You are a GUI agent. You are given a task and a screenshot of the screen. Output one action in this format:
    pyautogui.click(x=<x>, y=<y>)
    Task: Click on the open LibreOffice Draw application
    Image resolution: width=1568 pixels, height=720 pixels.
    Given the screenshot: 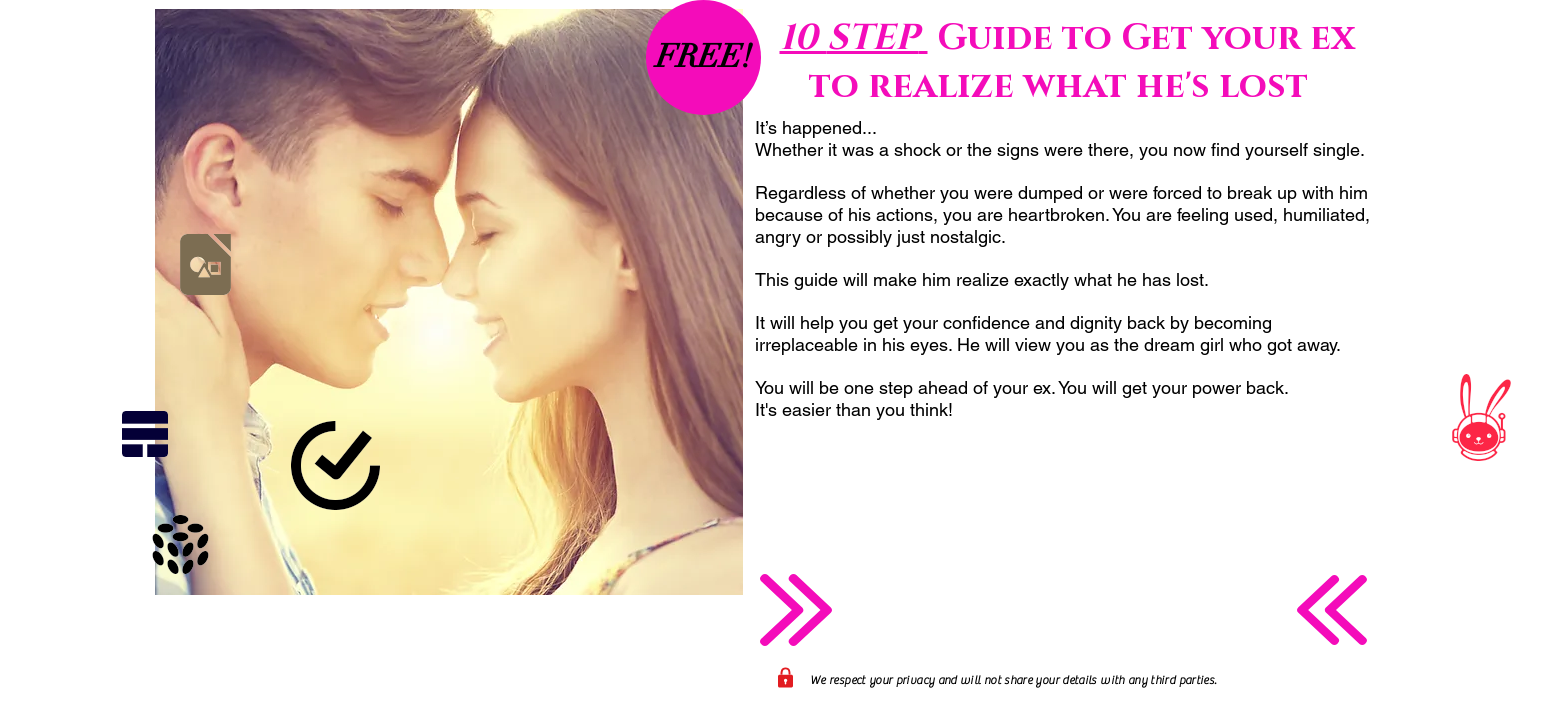 What is the action you would take?
    pyautogui.click(x=205, y=264)
    